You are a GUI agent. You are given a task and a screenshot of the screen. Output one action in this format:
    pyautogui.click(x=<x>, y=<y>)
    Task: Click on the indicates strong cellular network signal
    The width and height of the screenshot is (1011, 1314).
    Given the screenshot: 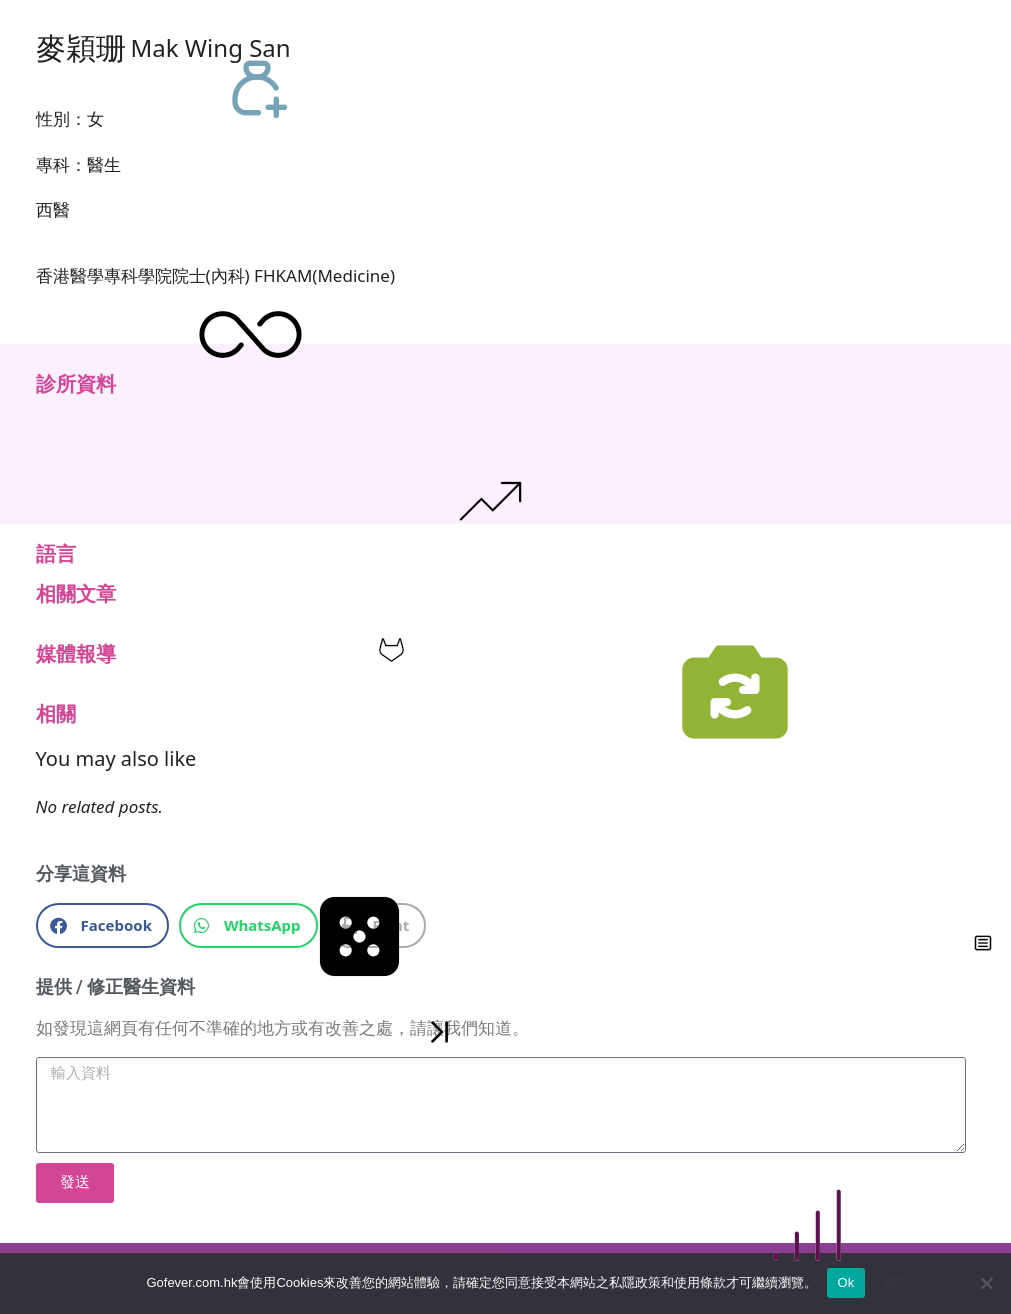 What is the action you would take?
    pyautogui.click(x=822, y=1221)
    